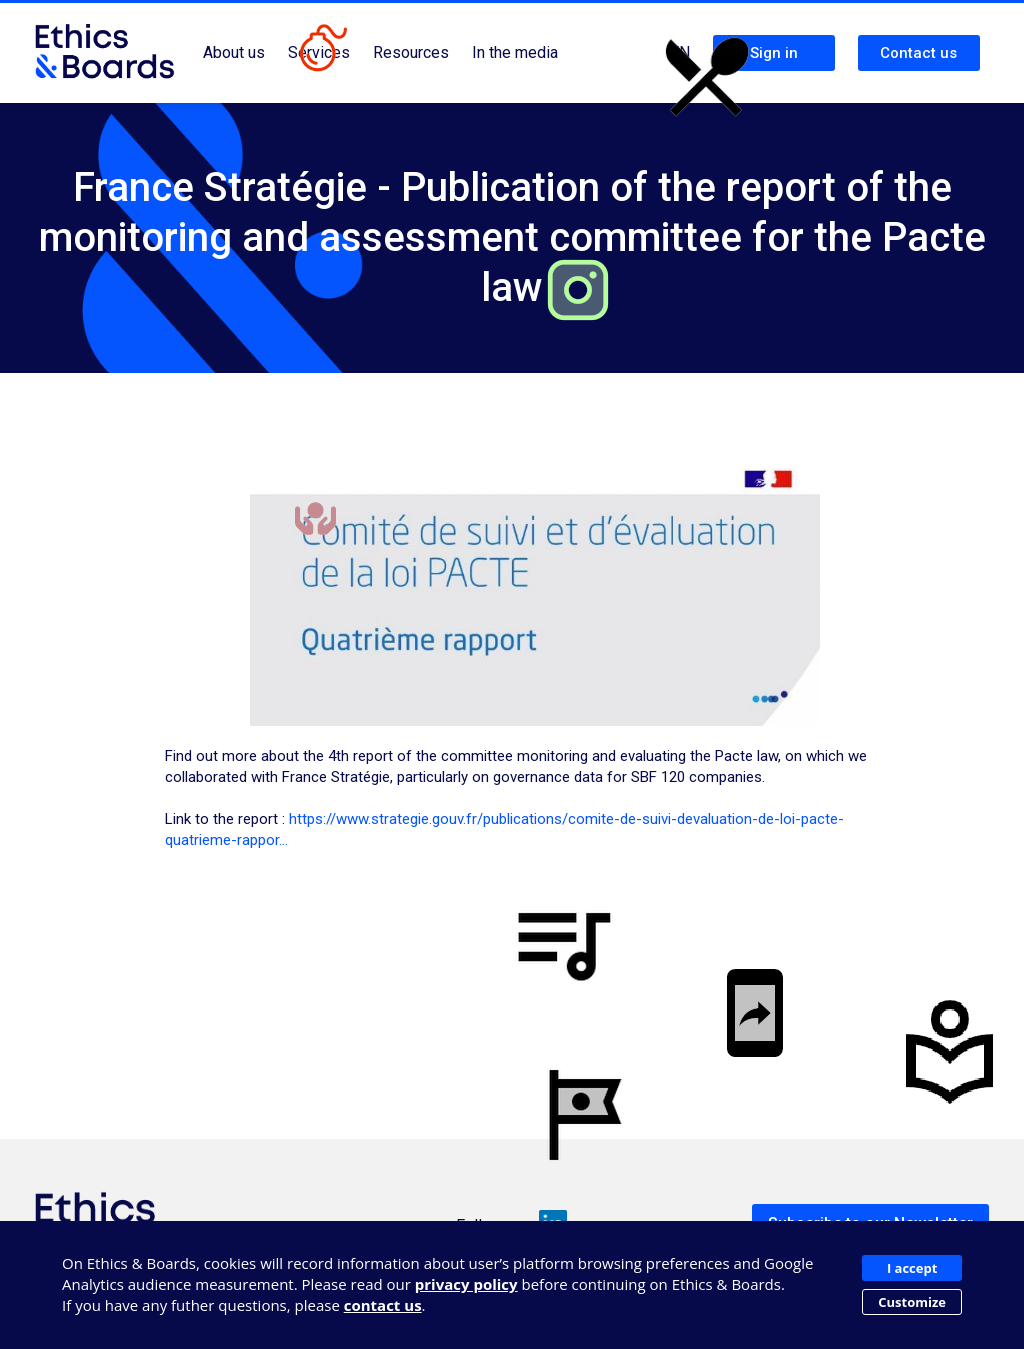  What do you see at coordinates (581, 1115) in the screenshot?
I see `start a guided tour or walkthrough` at bounding box center [581, 1115].